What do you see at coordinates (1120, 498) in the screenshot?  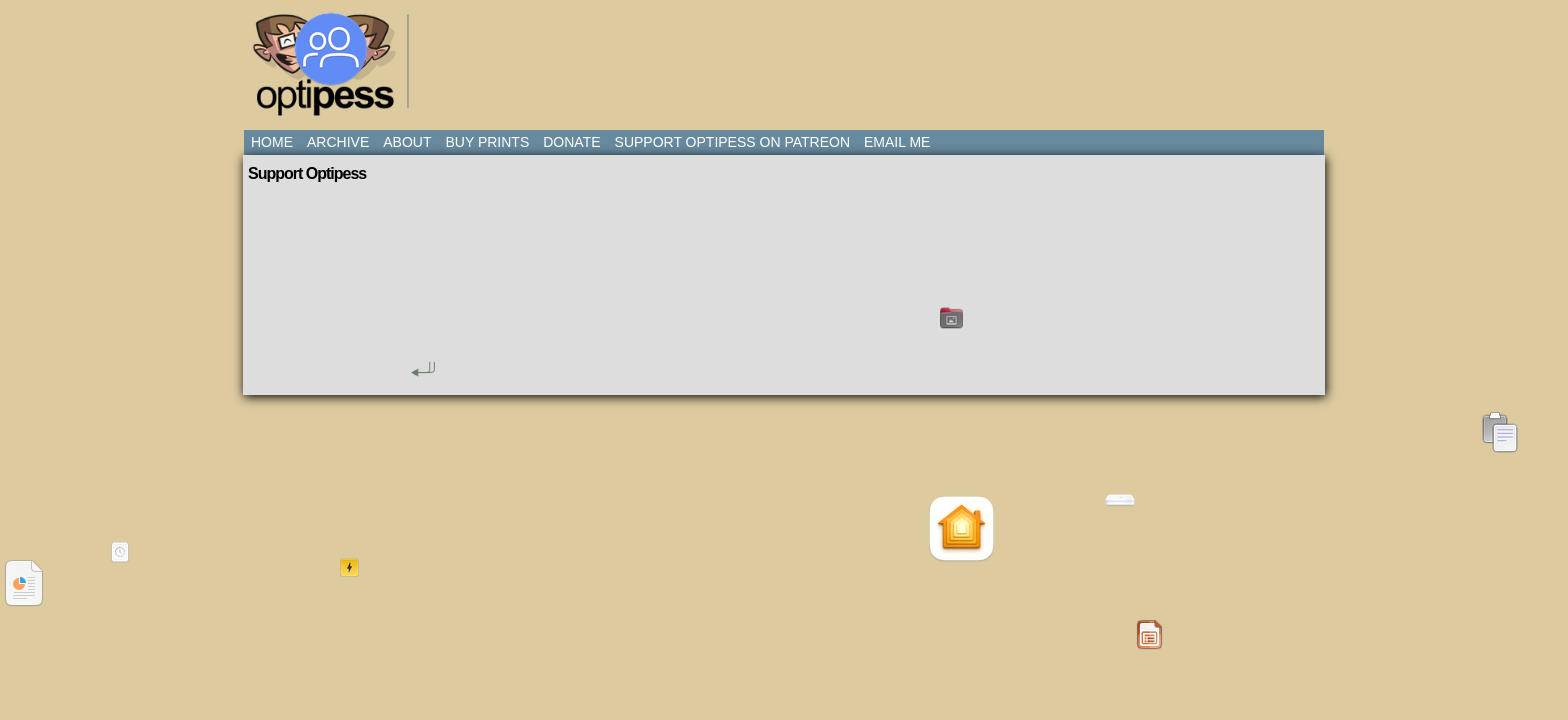 I see `access time capsule backup settings` at bounding box center [1120, 498].